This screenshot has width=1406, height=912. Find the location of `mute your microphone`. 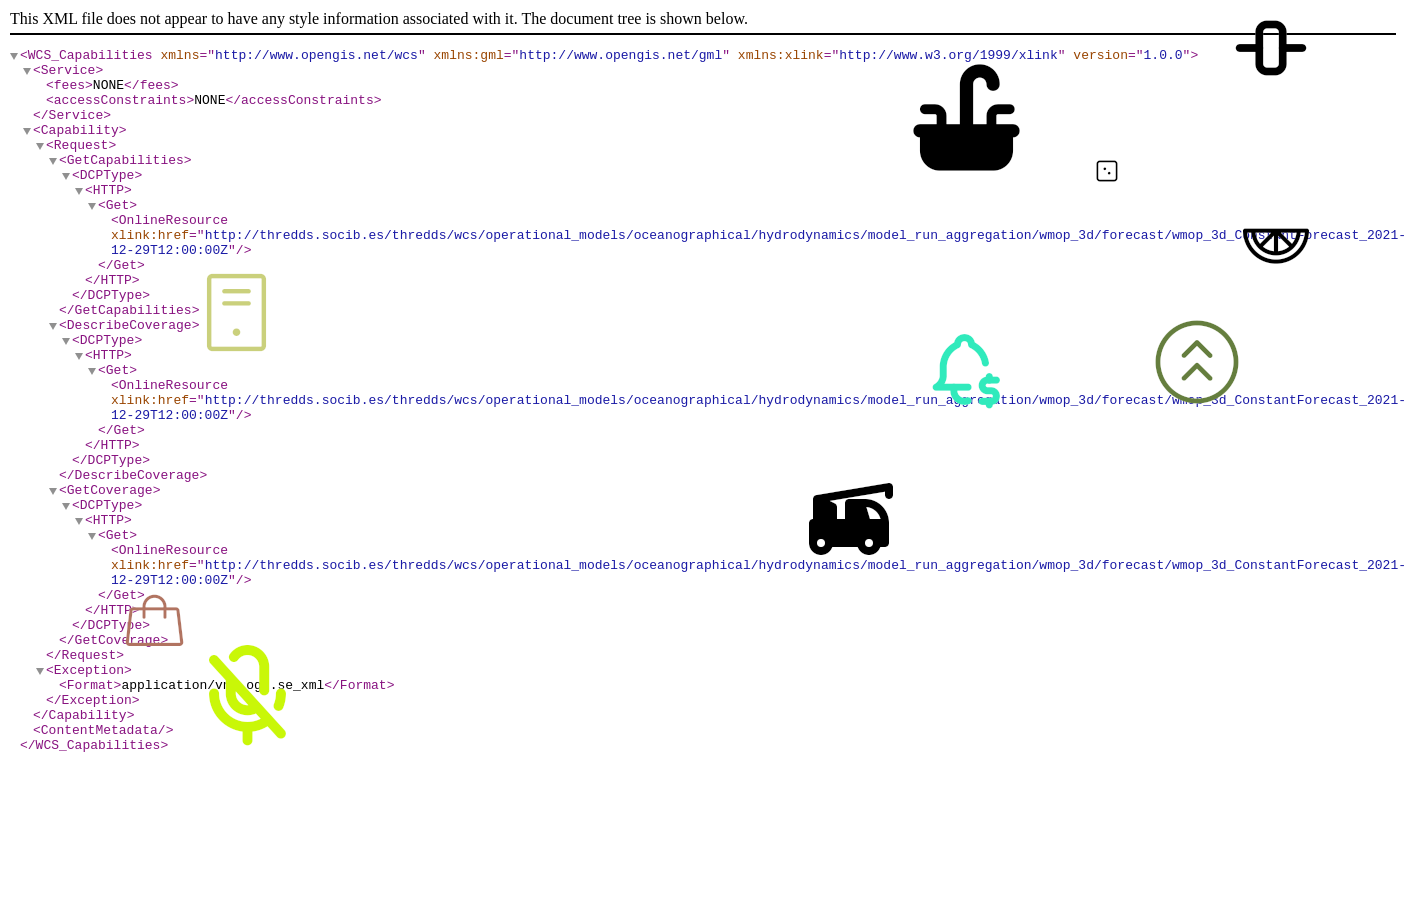

mute your microphone is located at coordinates (247, 693).